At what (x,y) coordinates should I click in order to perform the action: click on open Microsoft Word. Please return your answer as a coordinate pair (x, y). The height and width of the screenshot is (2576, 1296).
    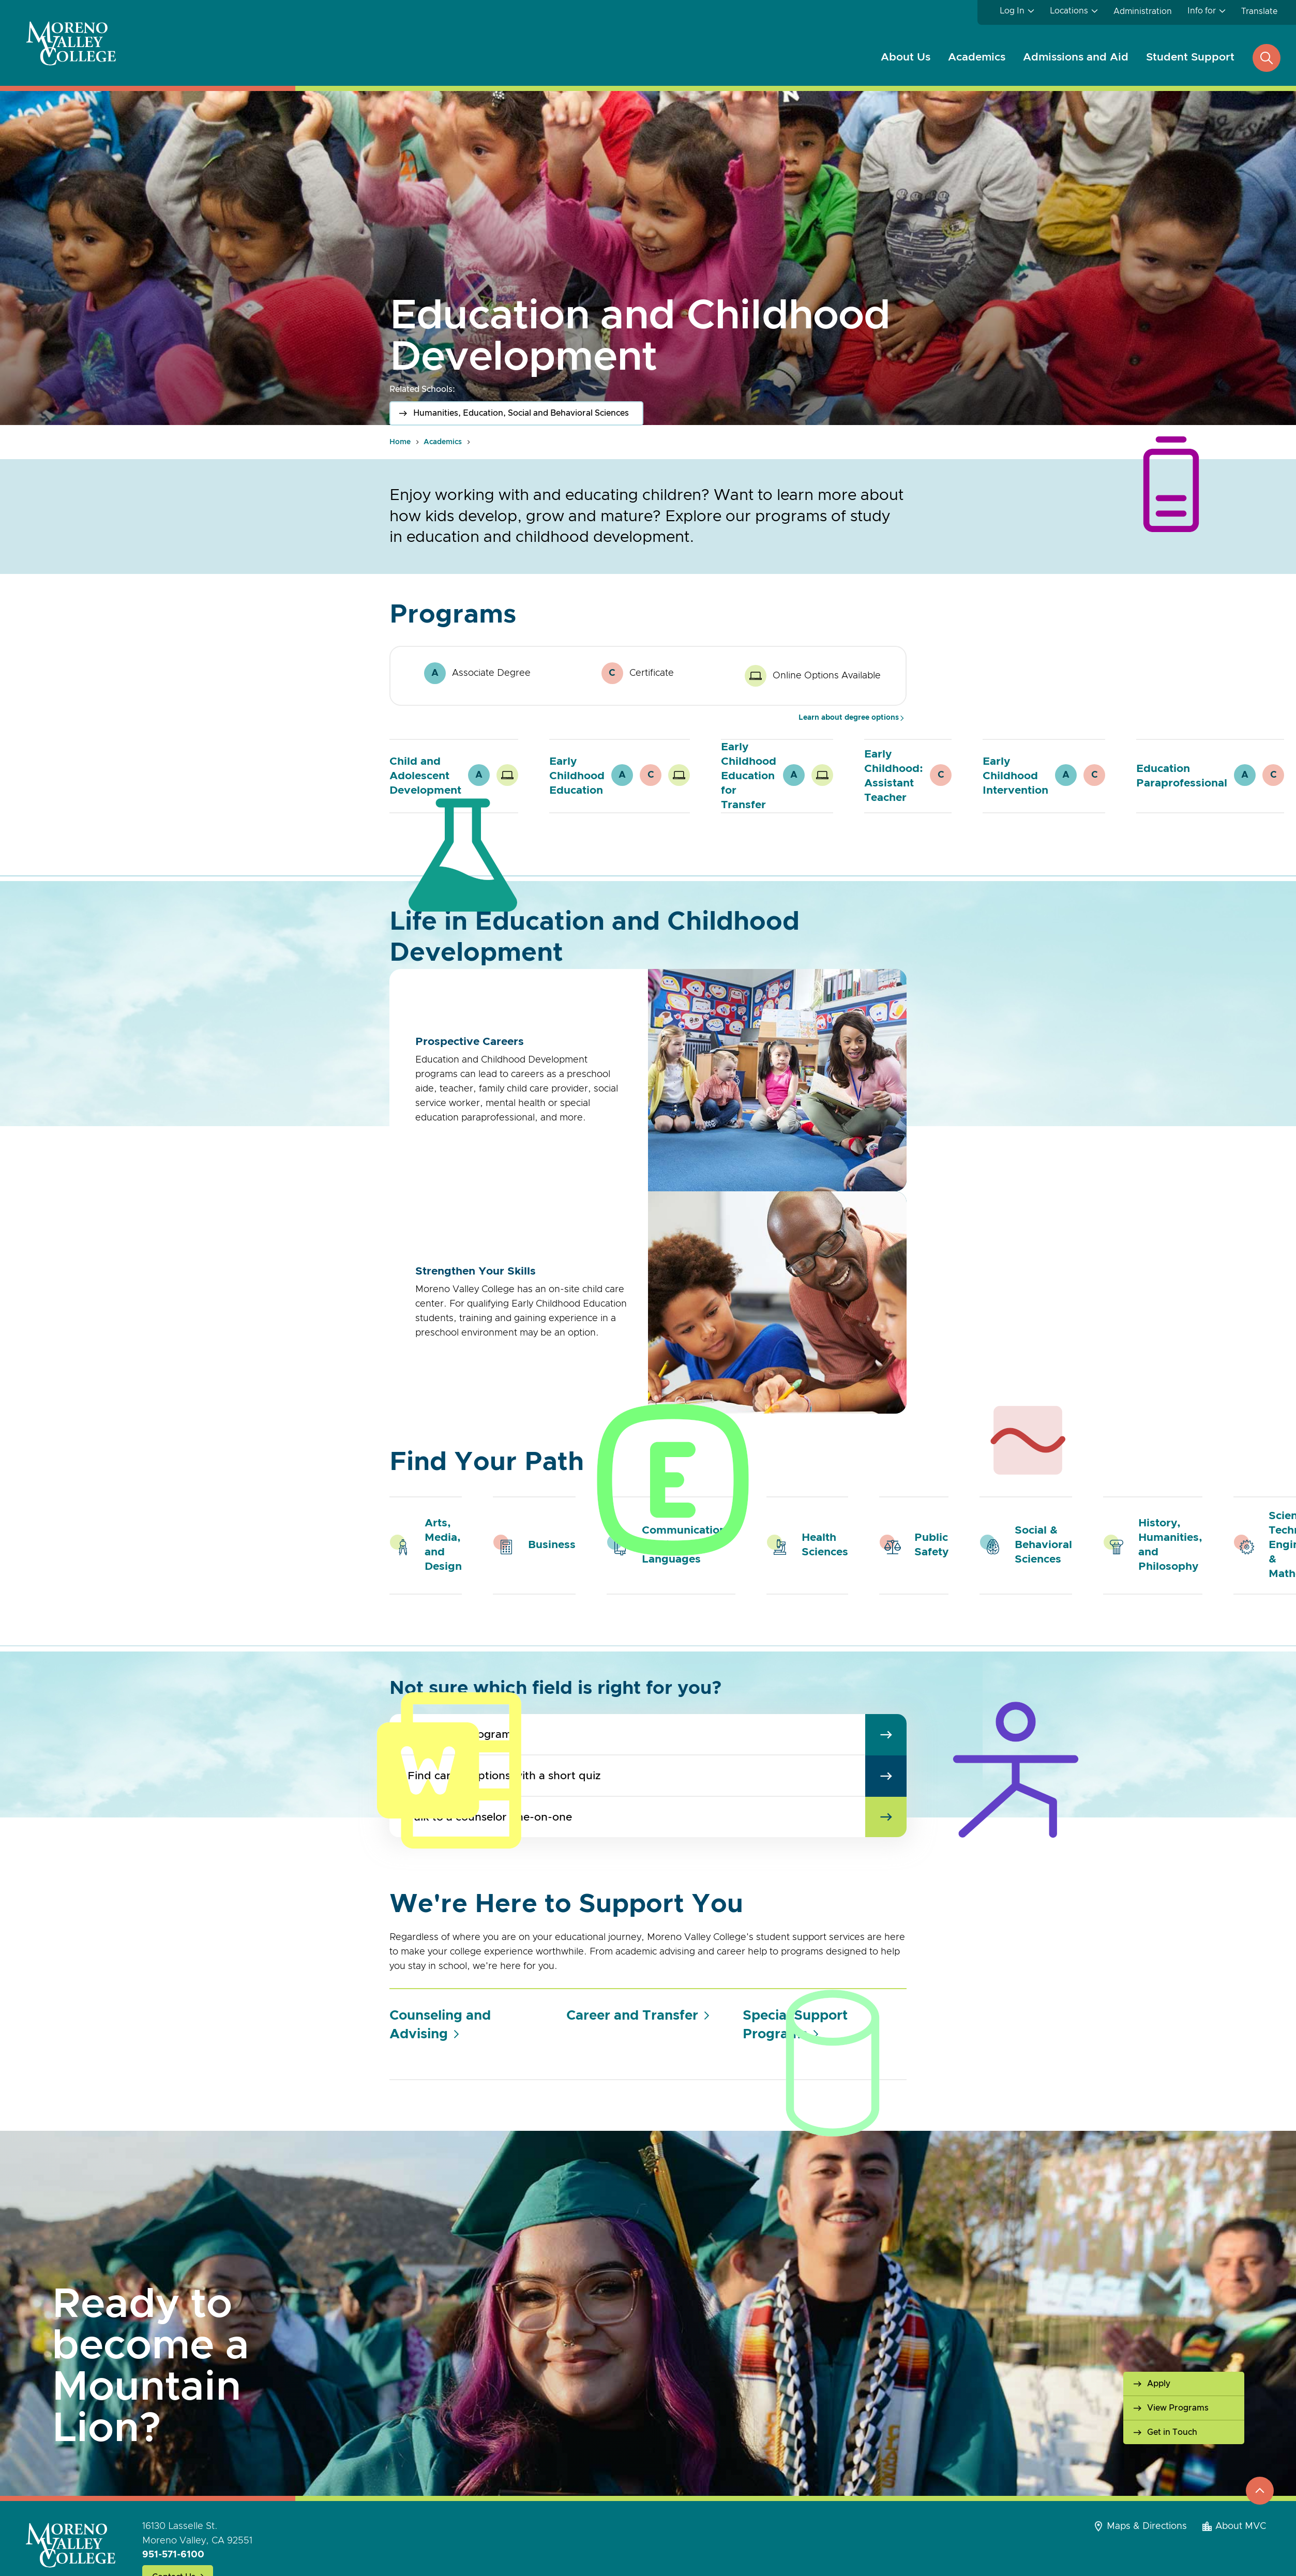
    Looking at the image, I should click on (455, 1770).